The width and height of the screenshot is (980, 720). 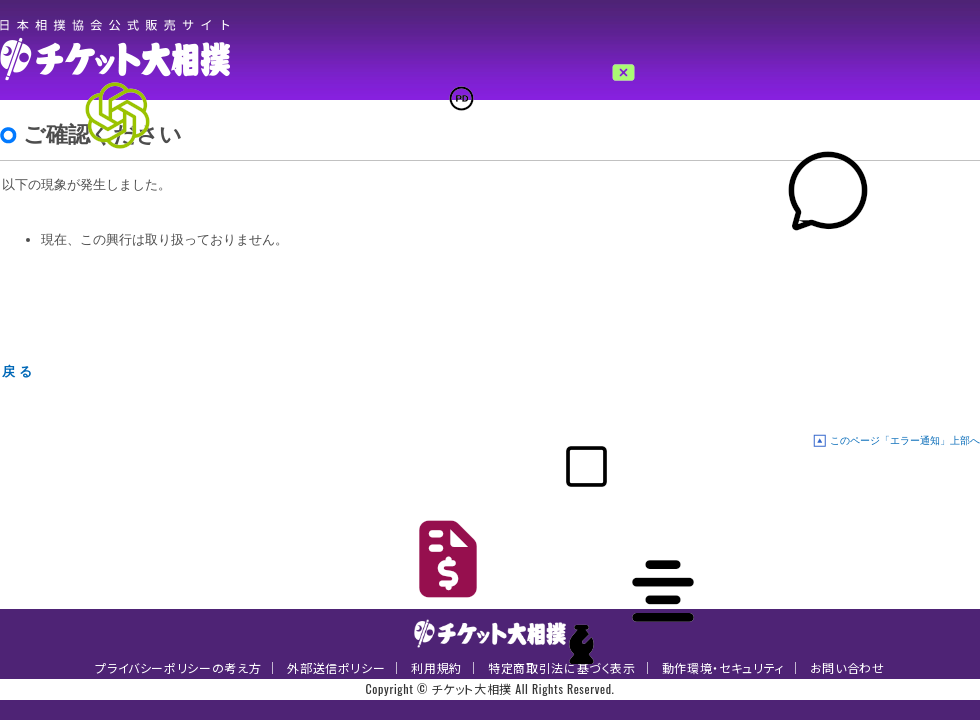 I want to click on open OpenAI or ChatGPT app, so click(x=117, y=115).